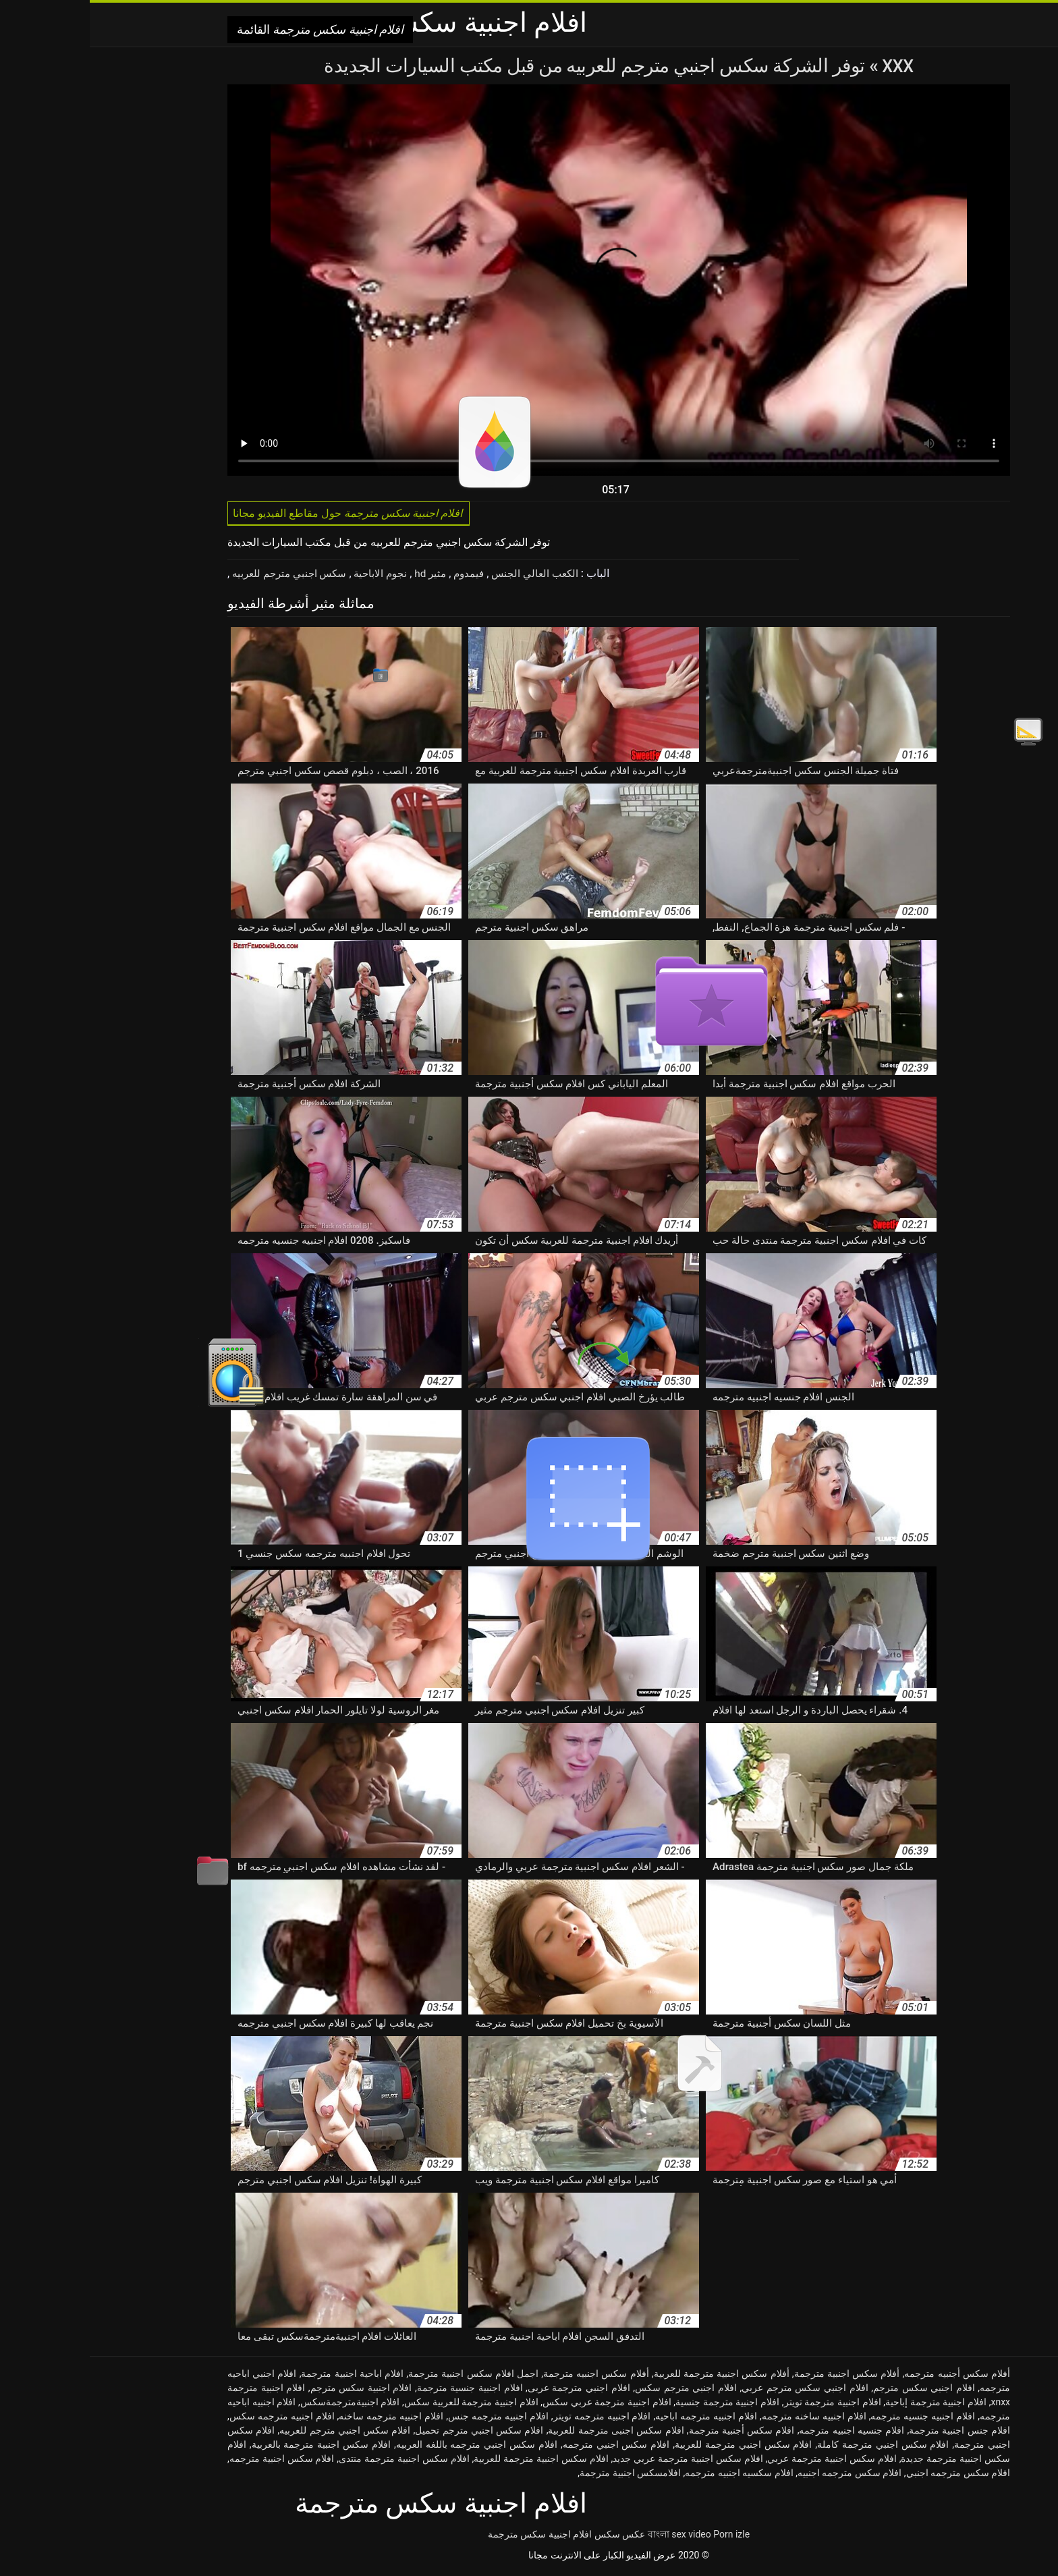 The width and height of the screenshot is (1058, 2576). I want to click on open folder to view contents, so click(213, 1871).